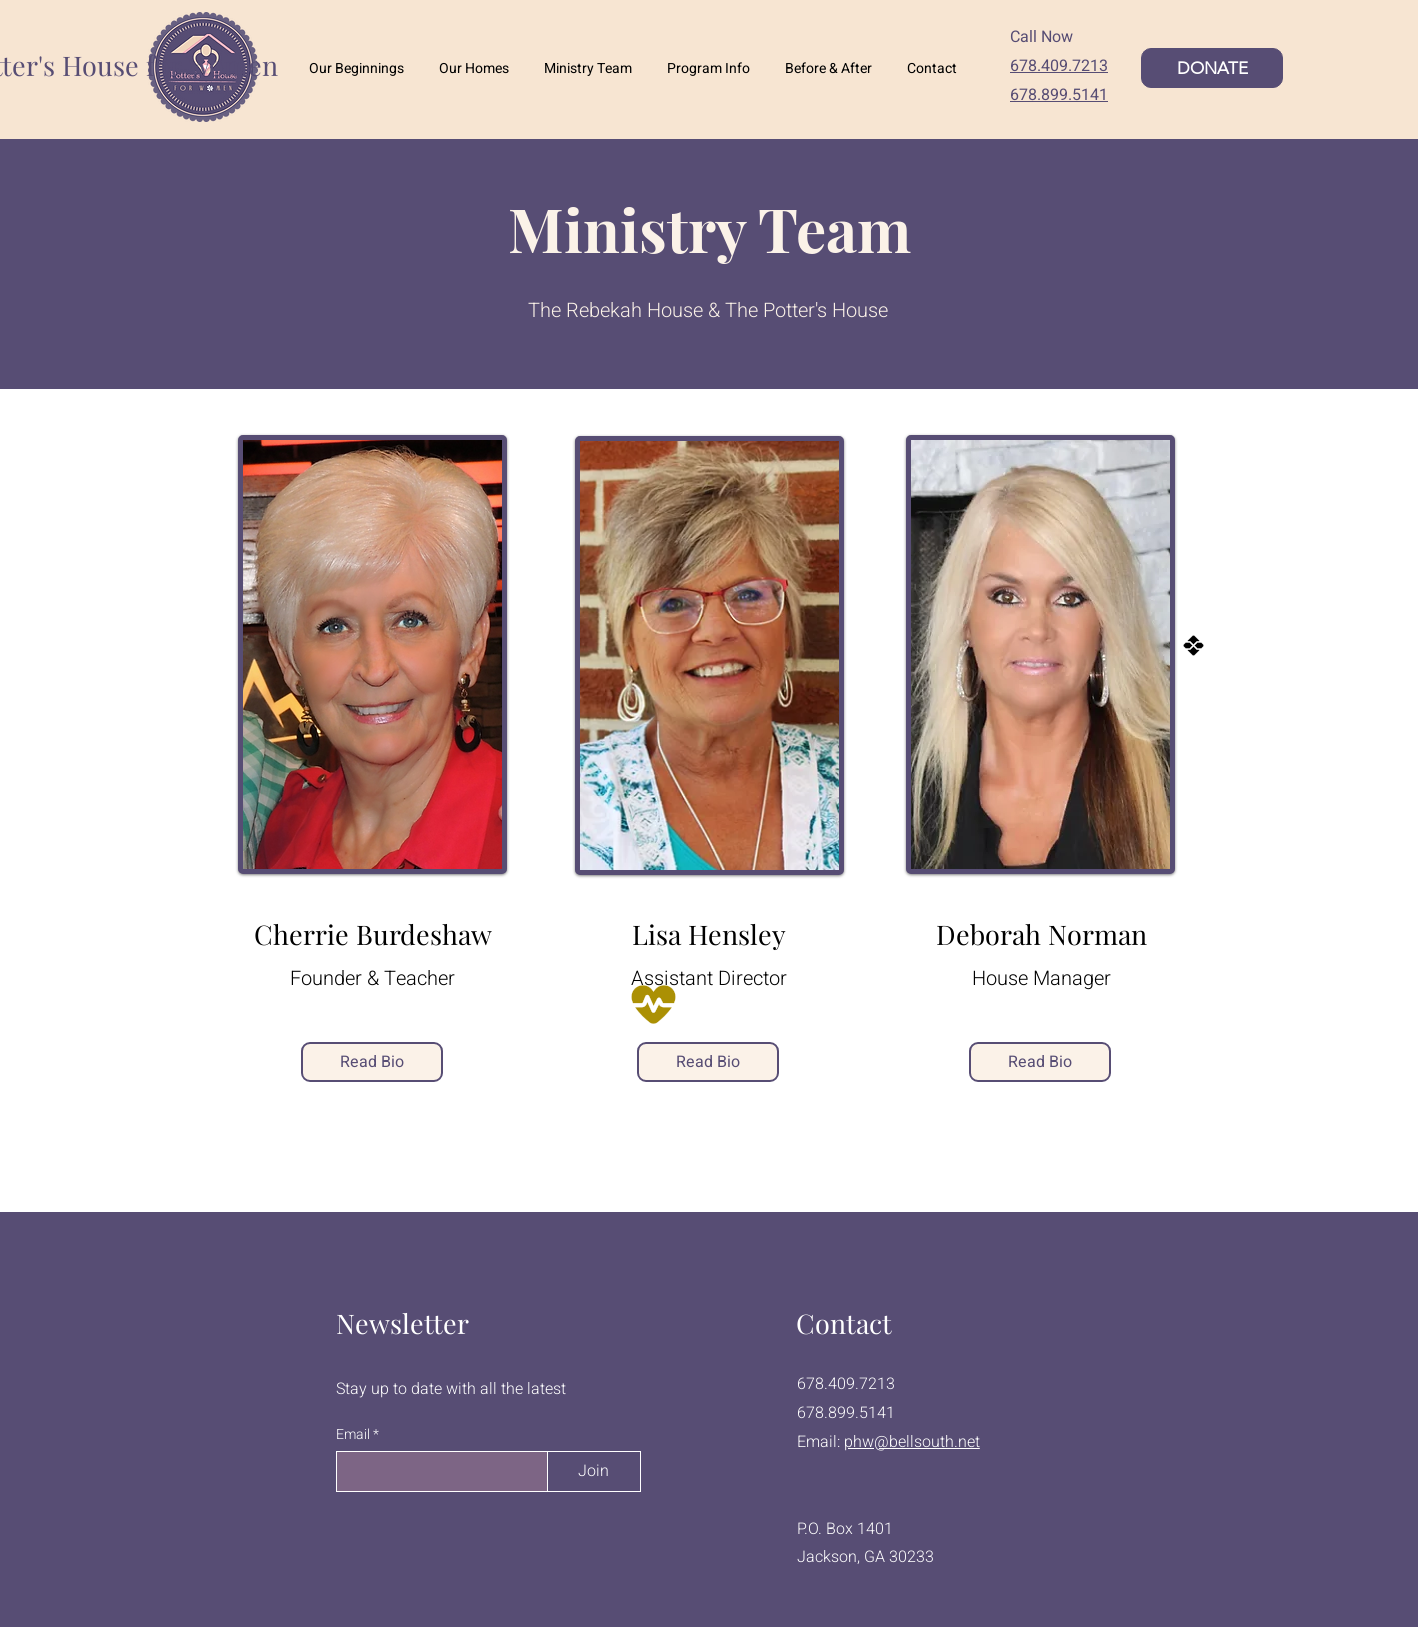 This screenshot has height=1627, width=1418. I want to click on pix instant payment system logo, so click(1193, 645).